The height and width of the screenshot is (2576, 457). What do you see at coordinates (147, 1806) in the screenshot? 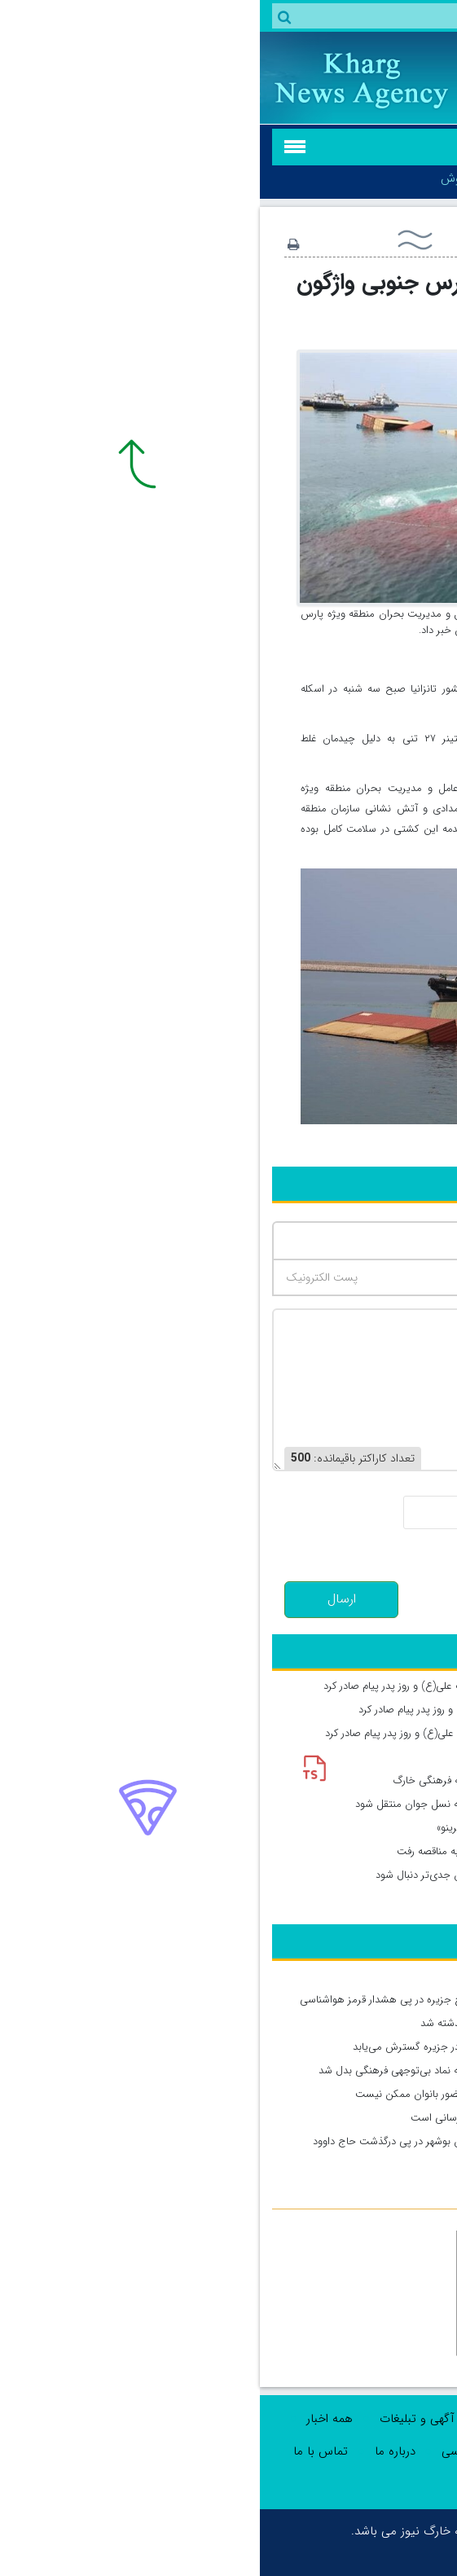
I see `browse food delivery options` at bounding box center [147, 1806].